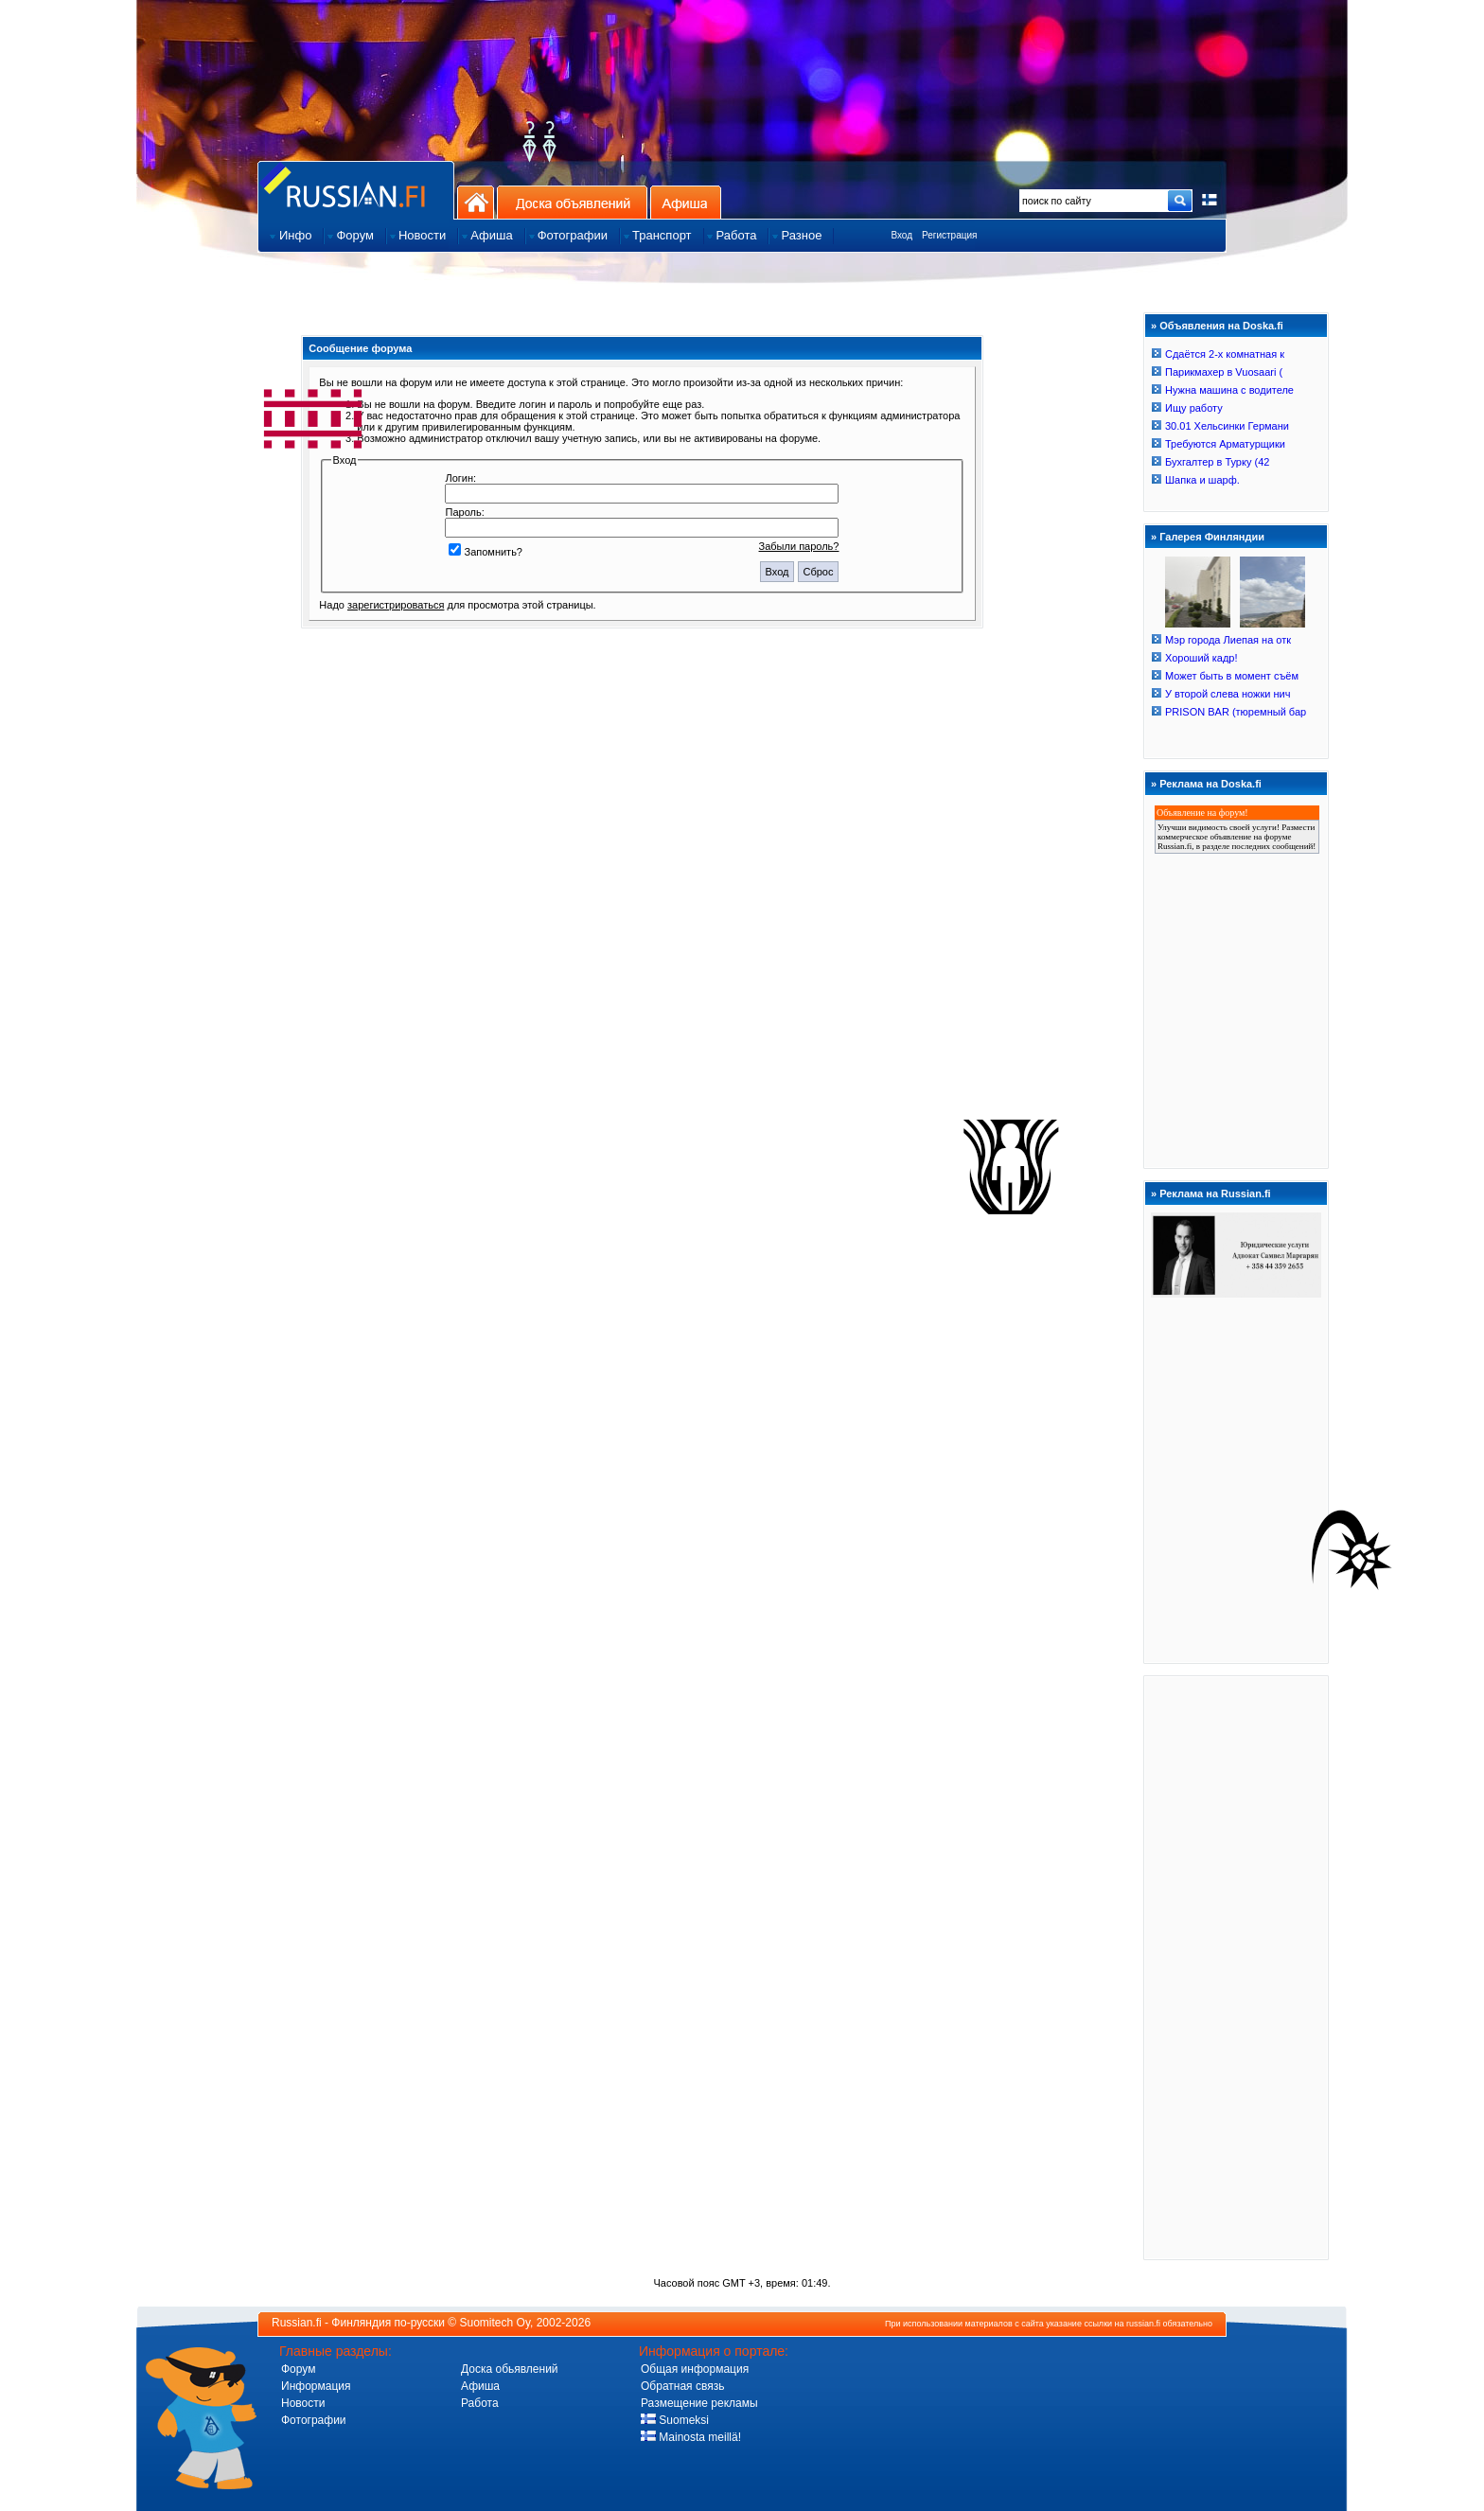 This screenshot has width=1484, height=2511. I want to click on basketball slam dunk with impact effect, so click(1351, 1549).